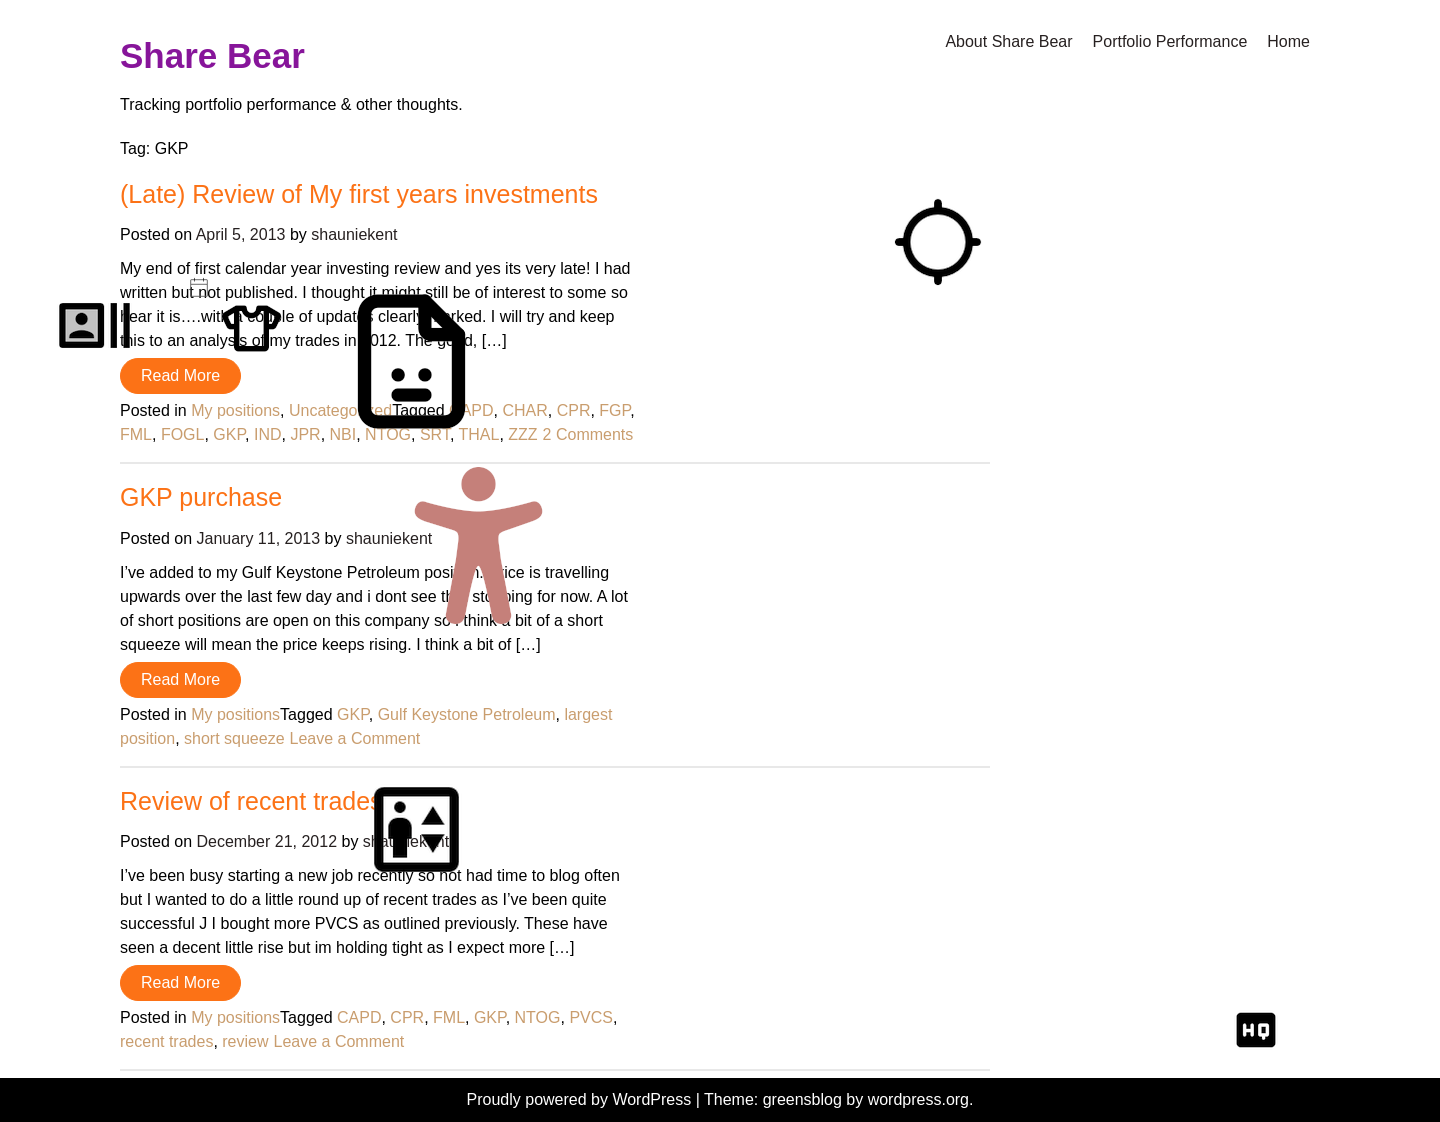 The height and width of the screenshot is (1122, 1440). I want to click on view recently contacted people, so click(94, 325).